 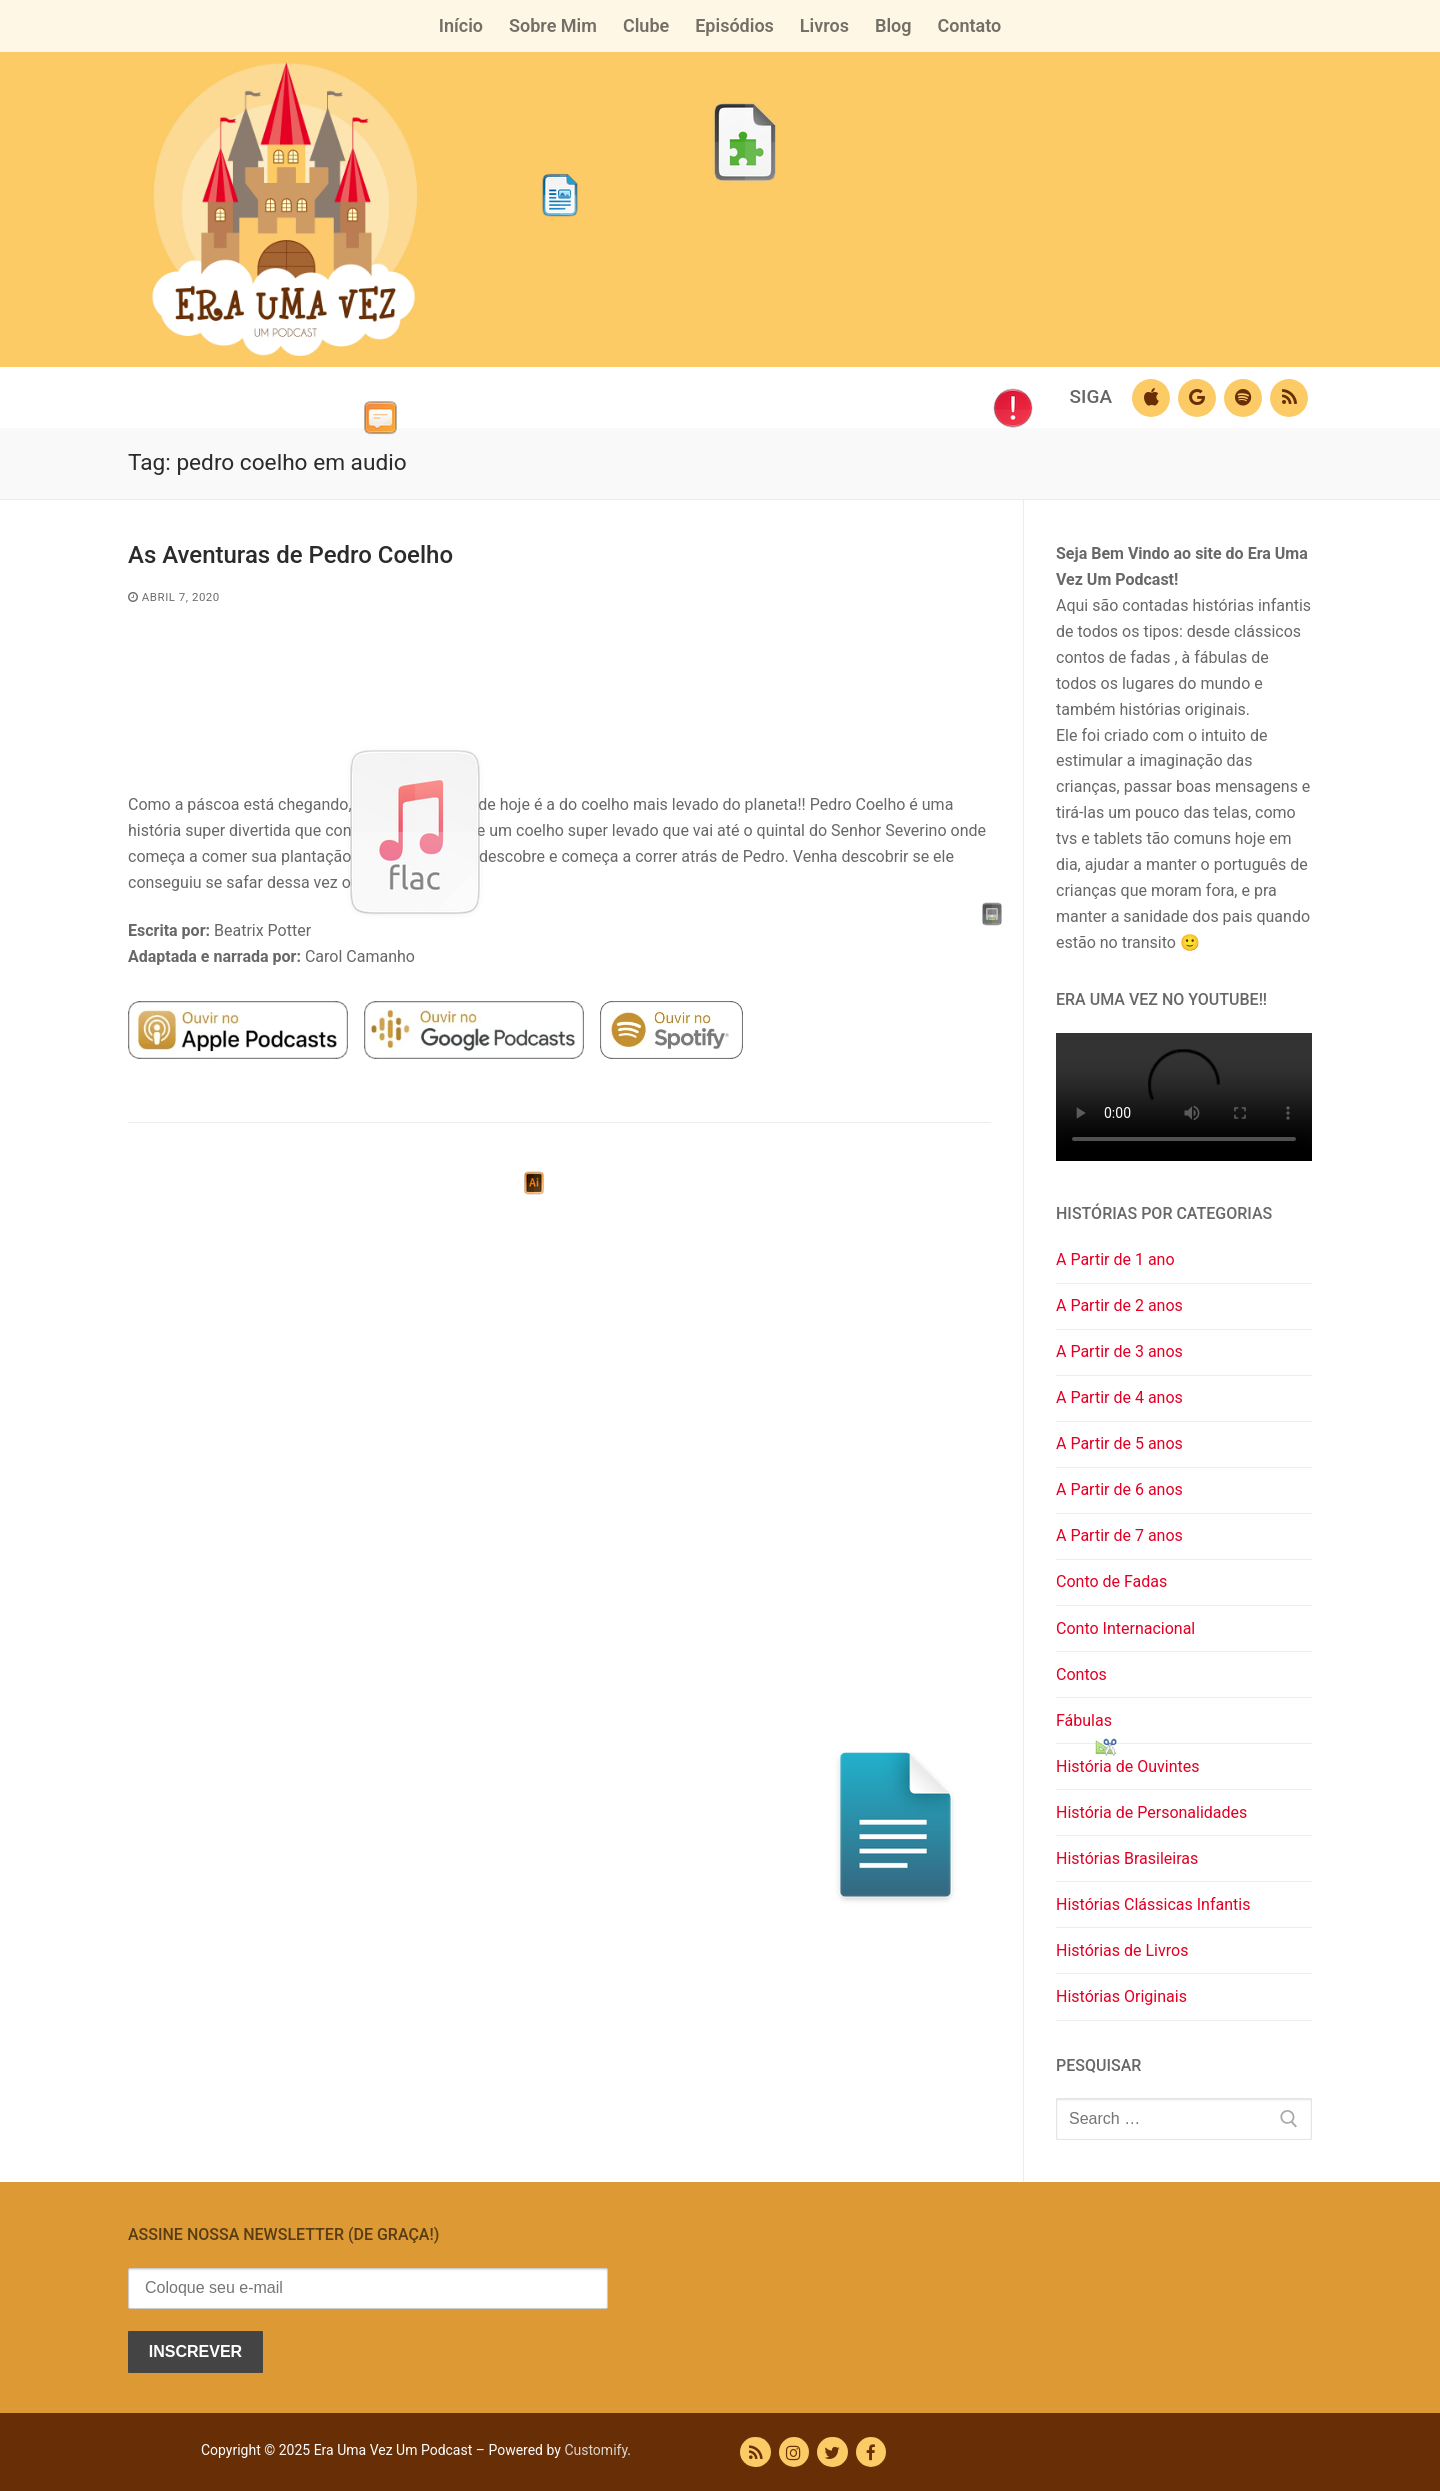 I want to click on open an Adobe Illustrator file, so click(x=534, y=1183).